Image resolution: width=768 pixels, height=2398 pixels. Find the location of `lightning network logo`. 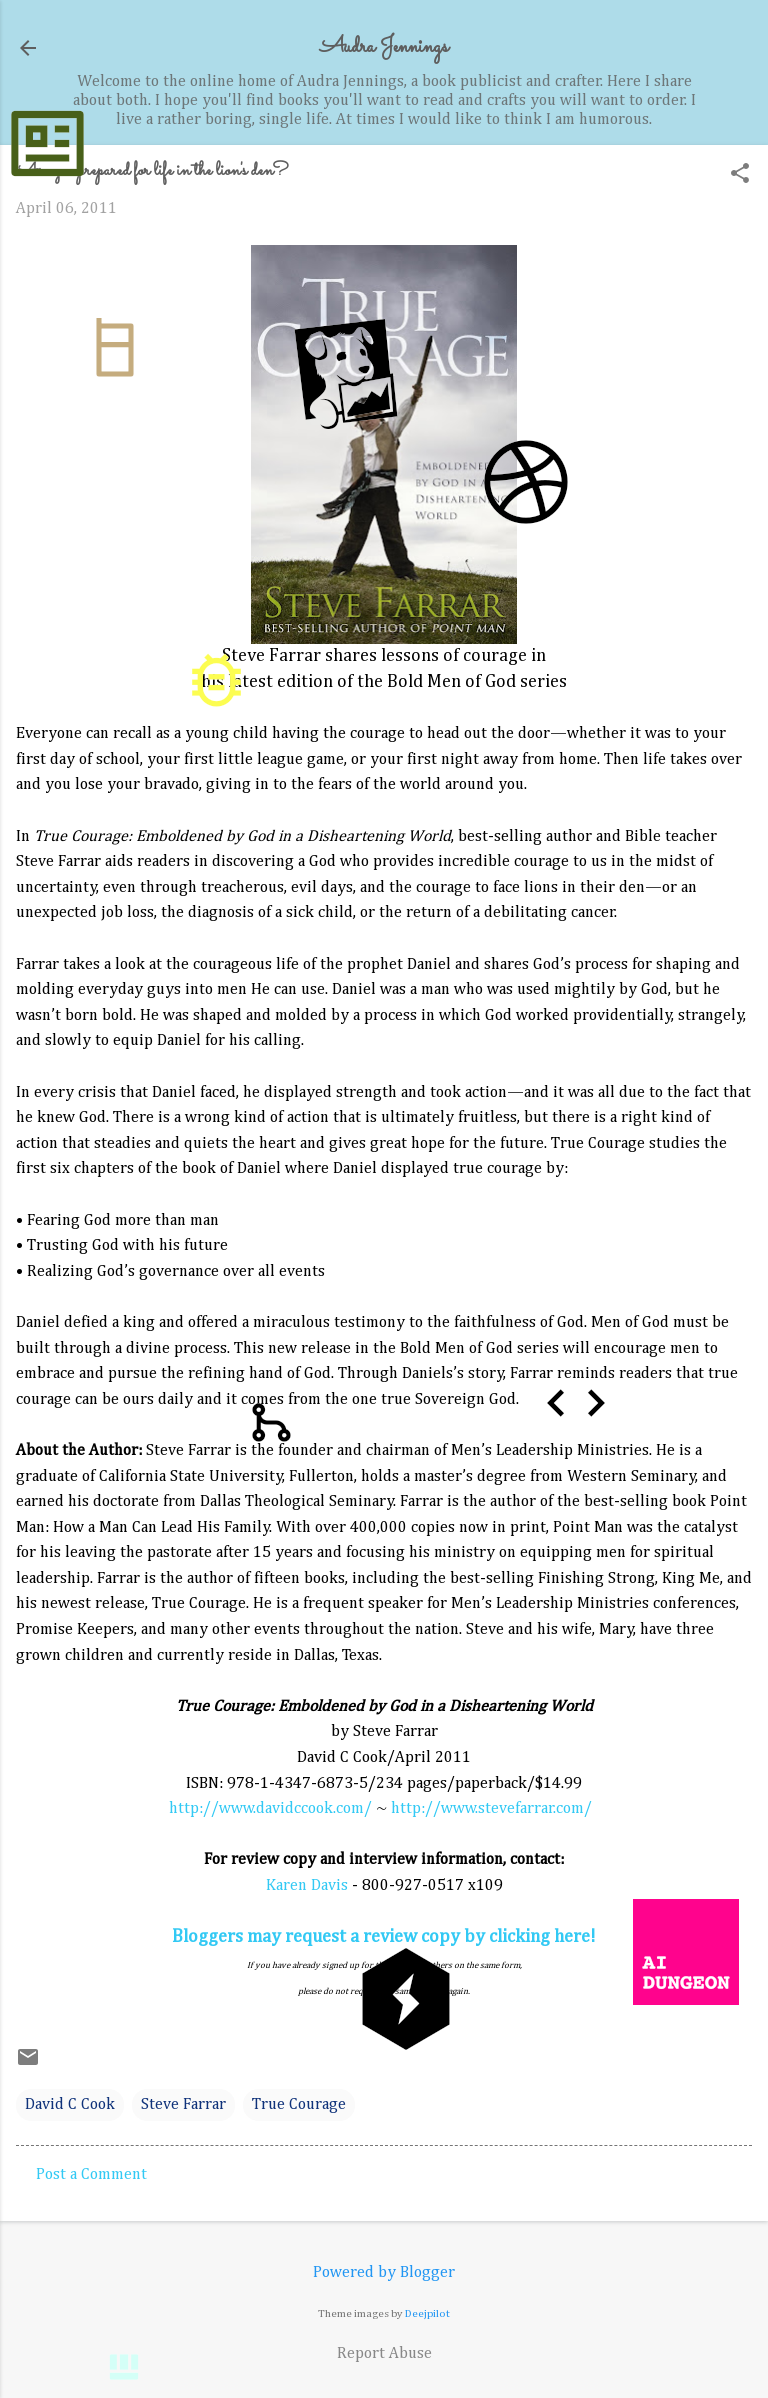

lightning network logo is located at coordinates (406, 1999).